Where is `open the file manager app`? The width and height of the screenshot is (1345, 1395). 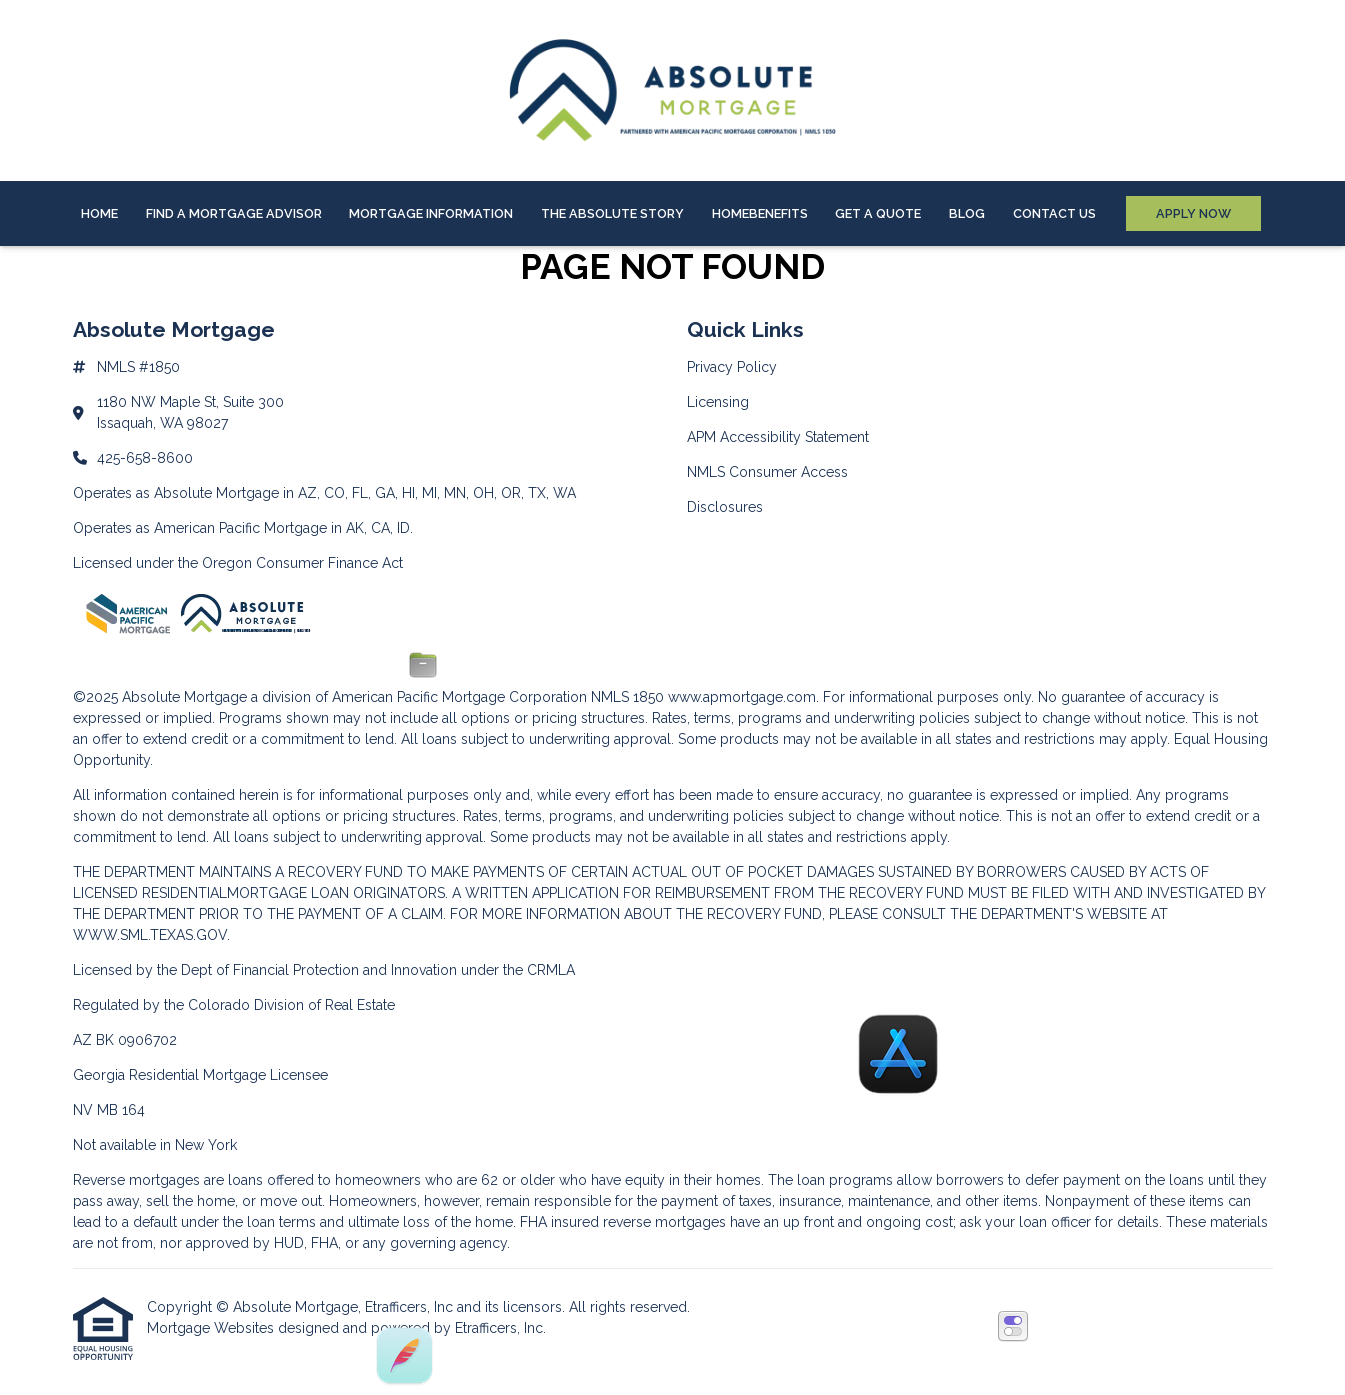
open the file manager app is located at coordinates (423, 665).